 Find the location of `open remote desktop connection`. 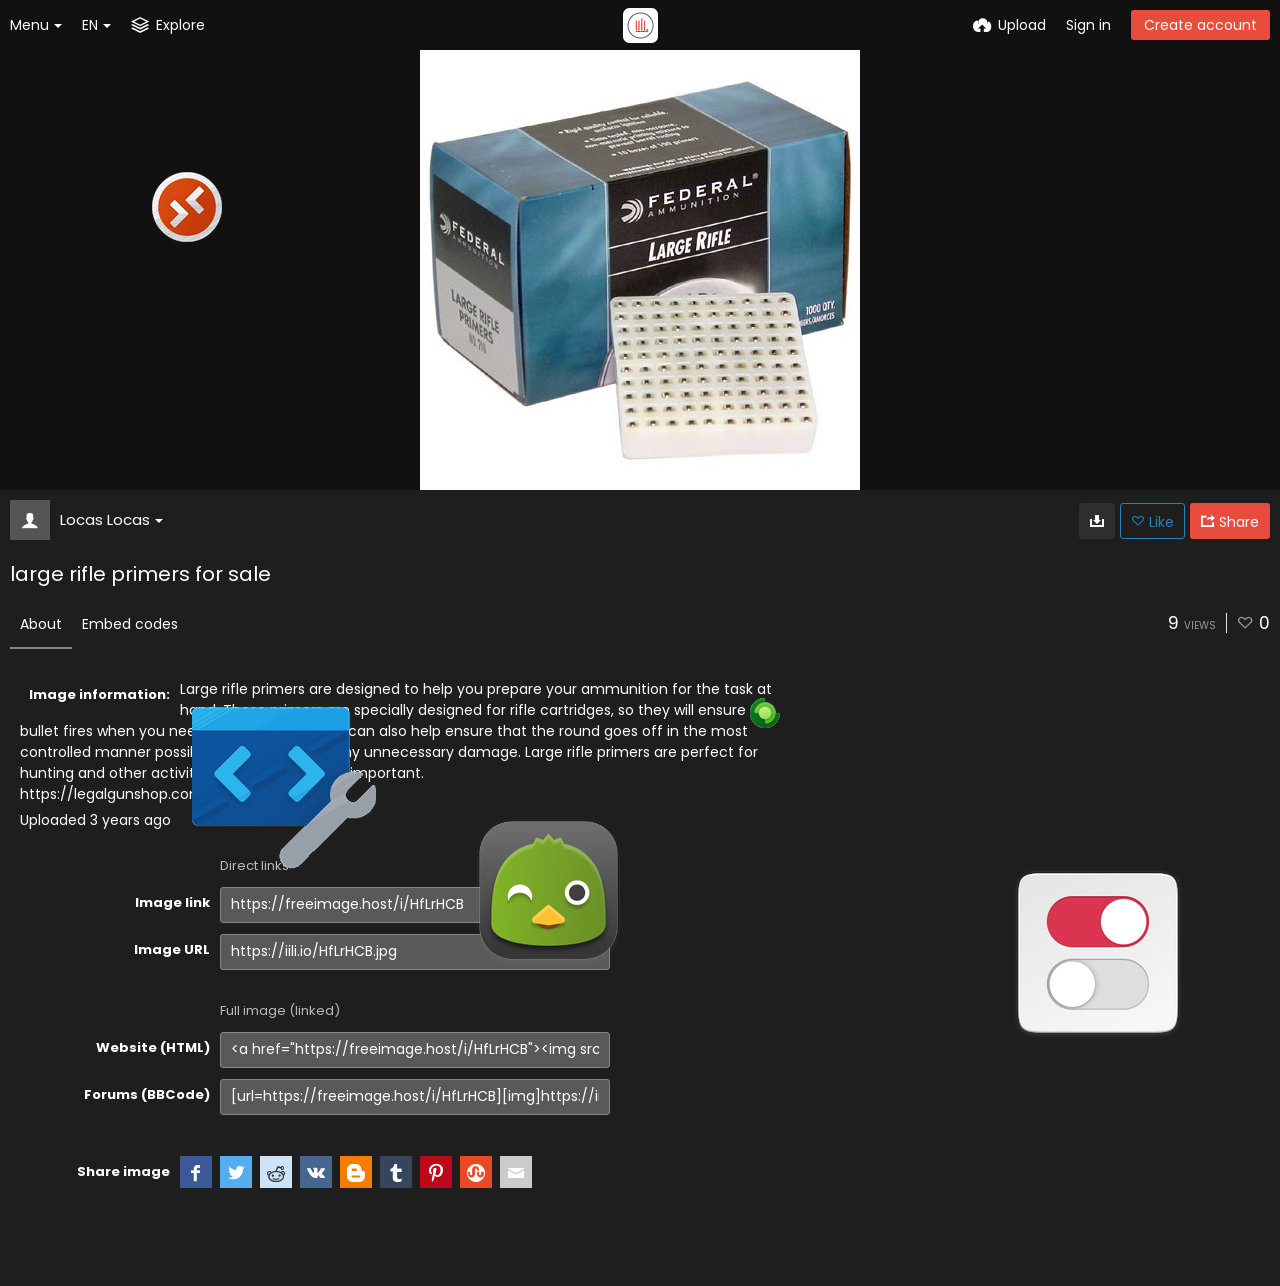

open remote desktop connection is located at coordinates (187, 207).